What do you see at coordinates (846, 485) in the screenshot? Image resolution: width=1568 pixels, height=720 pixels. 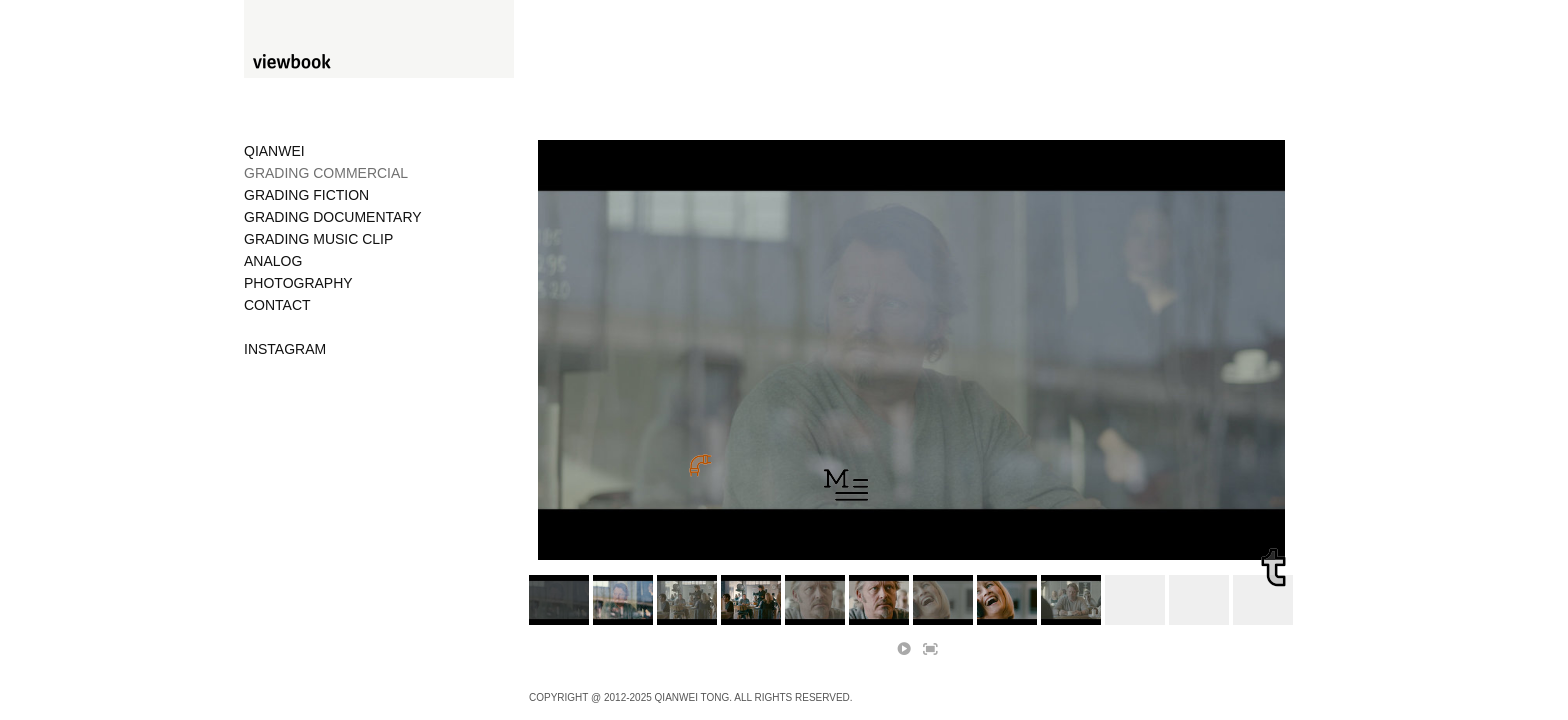 I see `read article on medium` at bounding box center [846, 485].